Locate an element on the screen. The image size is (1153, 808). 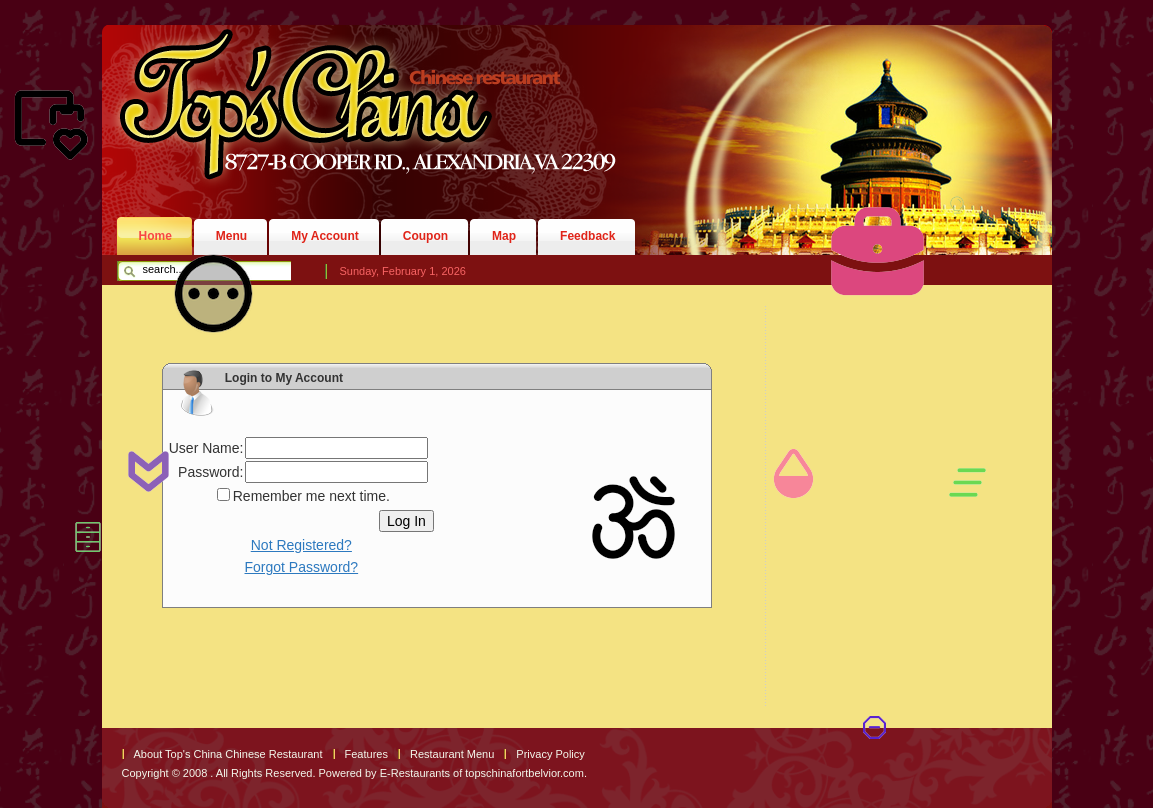
favorite or like a connected device is located at coordinates (49, 121).